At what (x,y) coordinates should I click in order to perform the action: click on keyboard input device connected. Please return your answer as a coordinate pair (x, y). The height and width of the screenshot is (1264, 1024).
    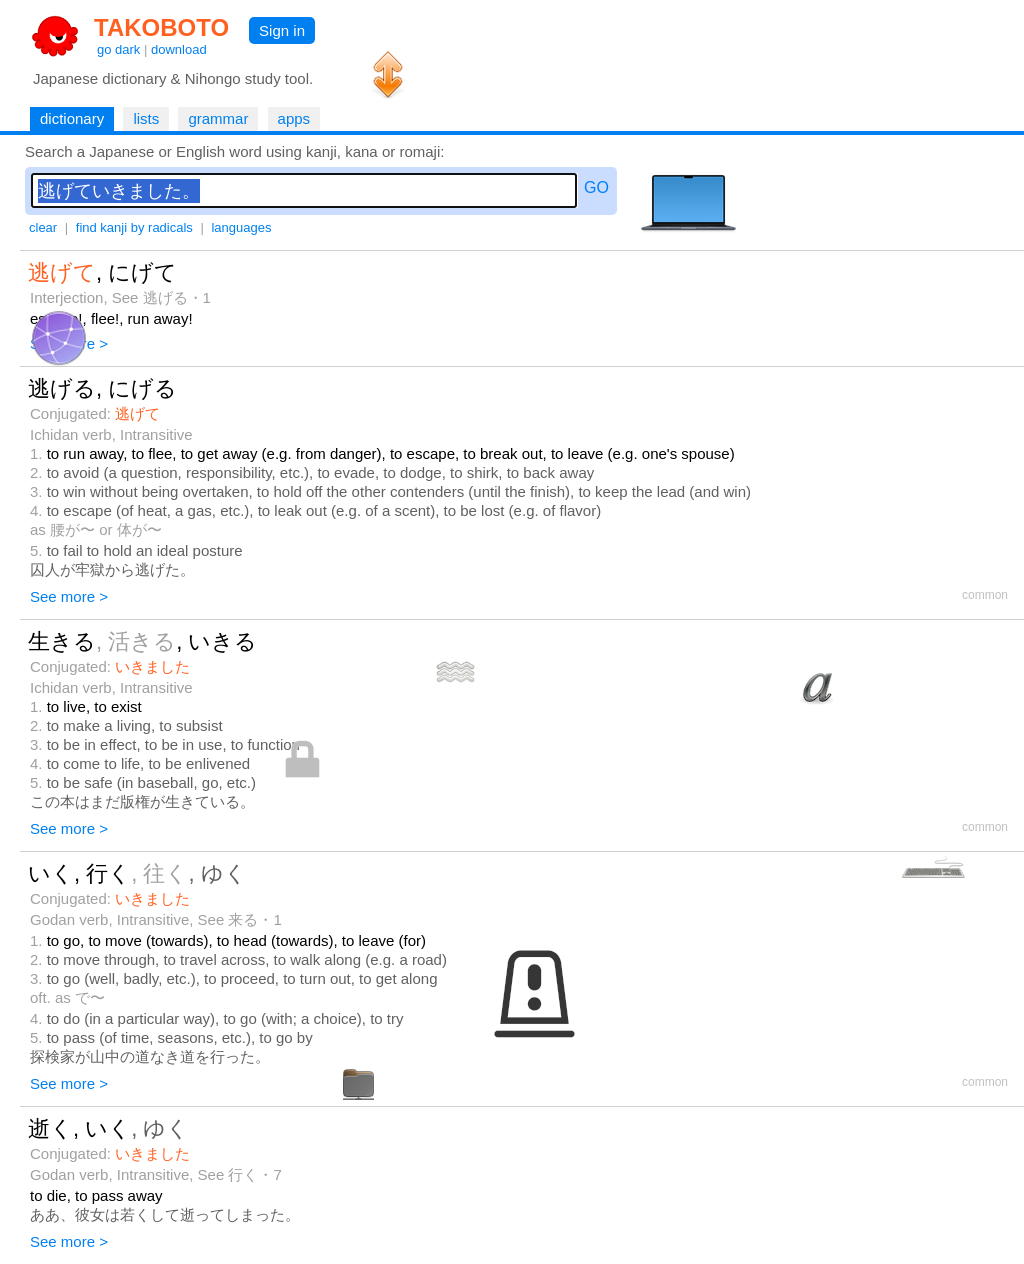
    Looking at the image, I should click on (933, 866).